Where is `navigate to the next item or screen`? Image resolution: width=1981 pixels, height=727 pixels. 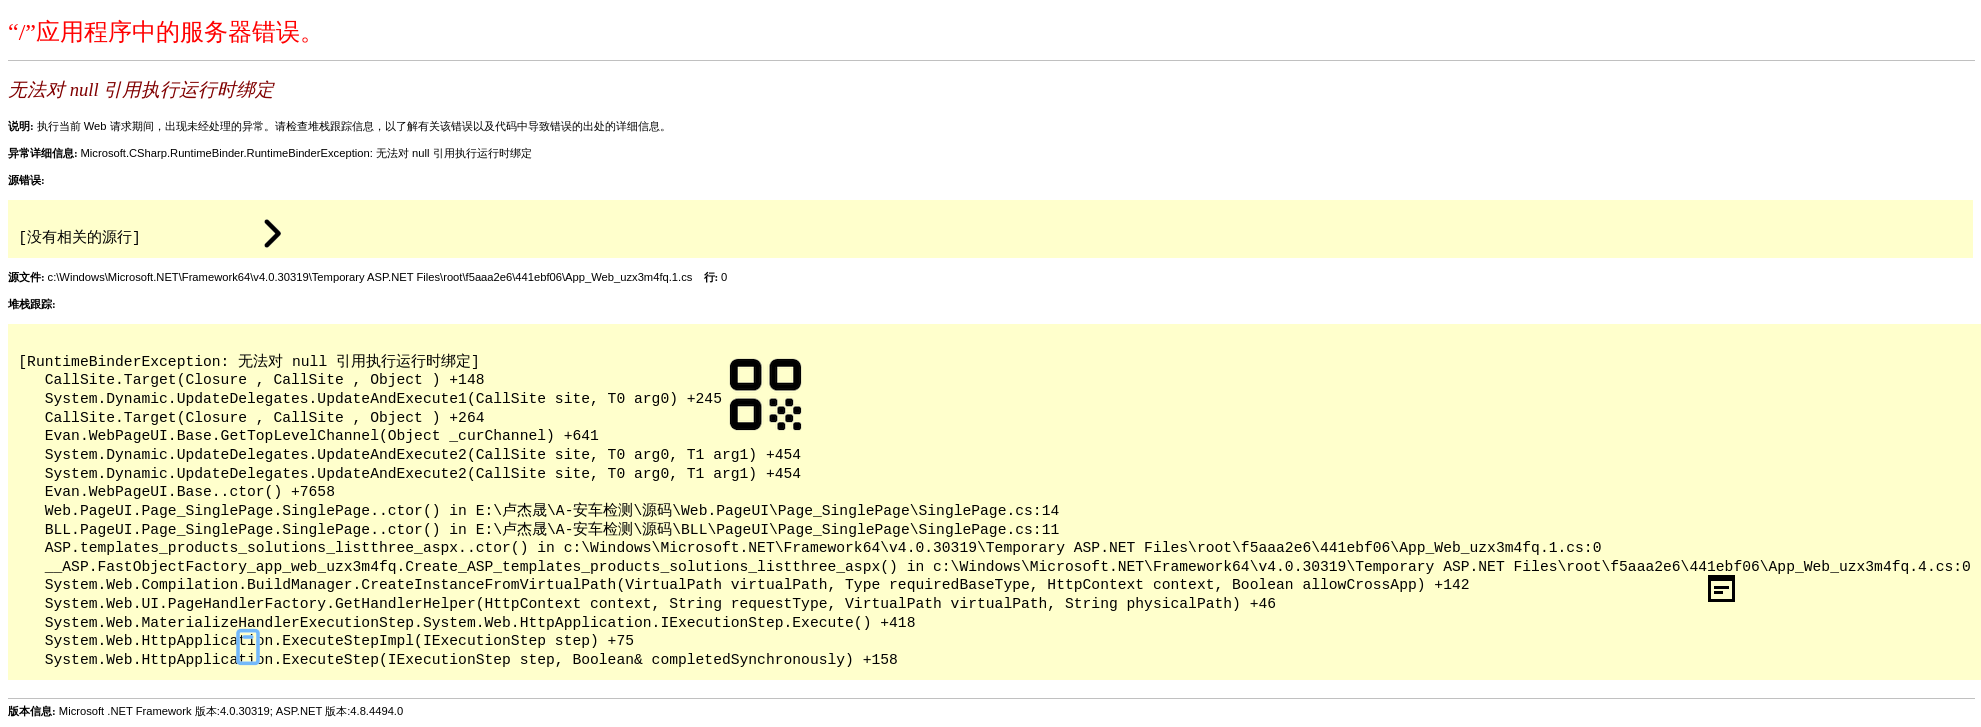
navigate to the next item or screen is located at coordinates (271, 233).